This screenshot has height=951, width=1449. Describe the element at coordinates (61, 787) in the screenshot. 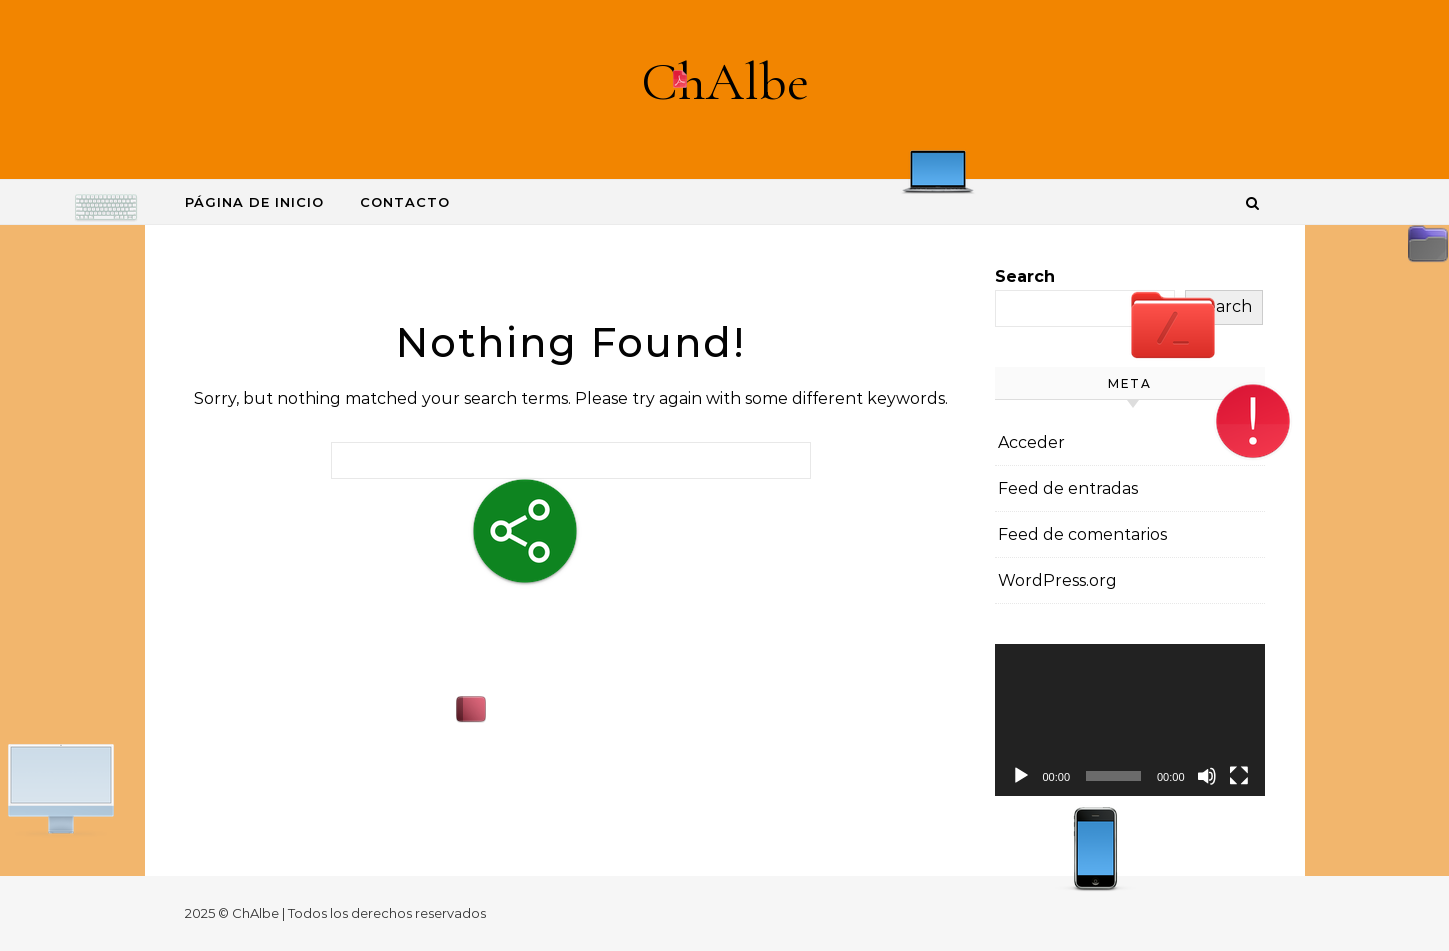

I see `represents this mac in system preferences or finder` at that location.